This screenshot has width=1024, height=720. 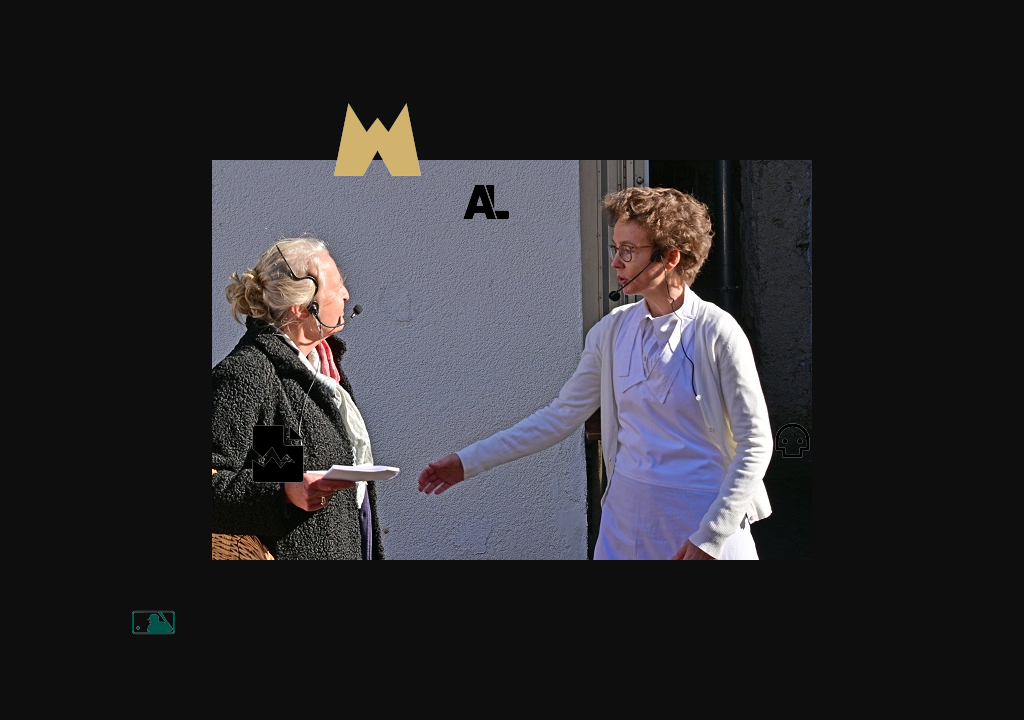 What do you see at coordinates (377, 139) in the screenshot?
I see `wgpu graphics library logo` at bounding box center [377, 139].